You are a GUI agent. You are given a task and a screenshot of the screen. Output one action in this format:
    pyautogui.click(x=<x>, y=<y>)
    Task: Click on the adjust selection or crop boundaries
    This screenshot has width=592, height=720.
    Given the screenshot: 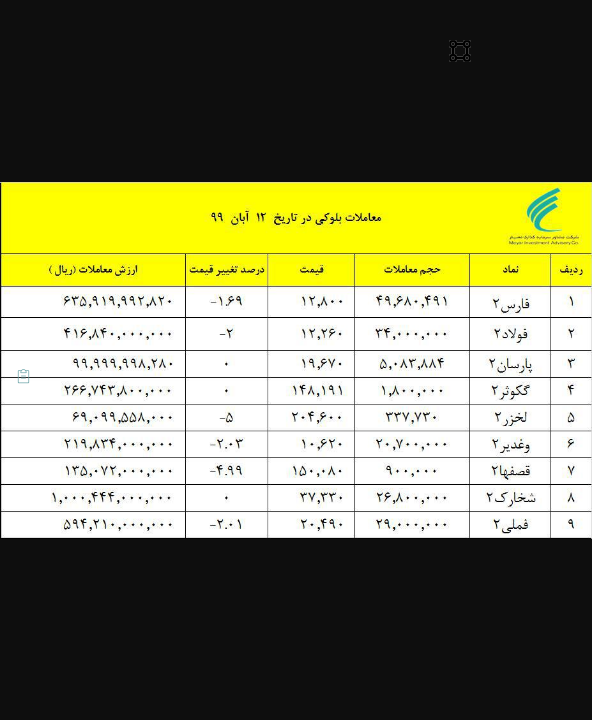 What is the action you would take?
    pyautogui.click(x=460, y=51)
    